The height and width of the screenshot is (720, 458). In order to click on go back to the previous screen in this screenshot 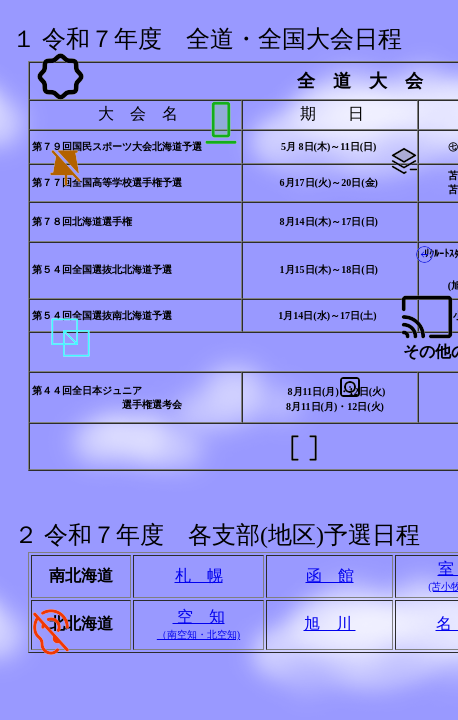, I will do `click(424, 254)`.